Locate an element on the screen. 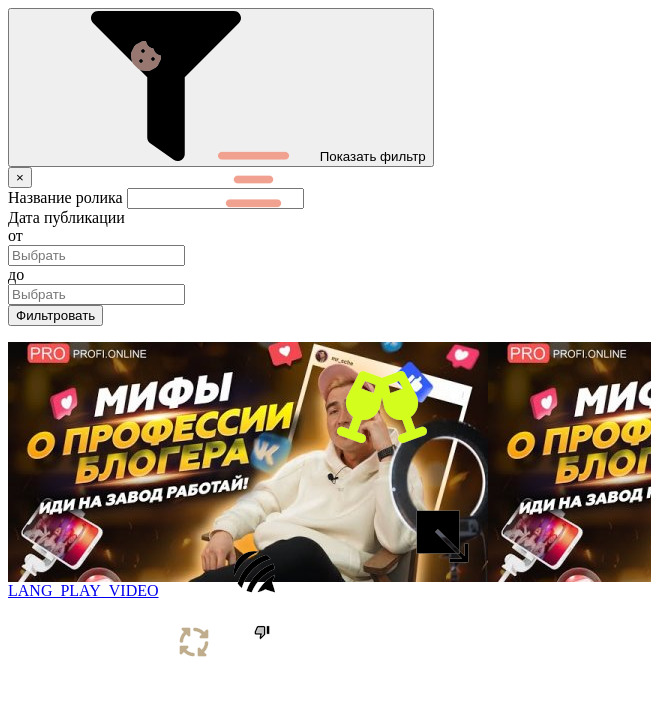 The image size is (659, 720). forumbee logo is located at coordinates (254, 571).